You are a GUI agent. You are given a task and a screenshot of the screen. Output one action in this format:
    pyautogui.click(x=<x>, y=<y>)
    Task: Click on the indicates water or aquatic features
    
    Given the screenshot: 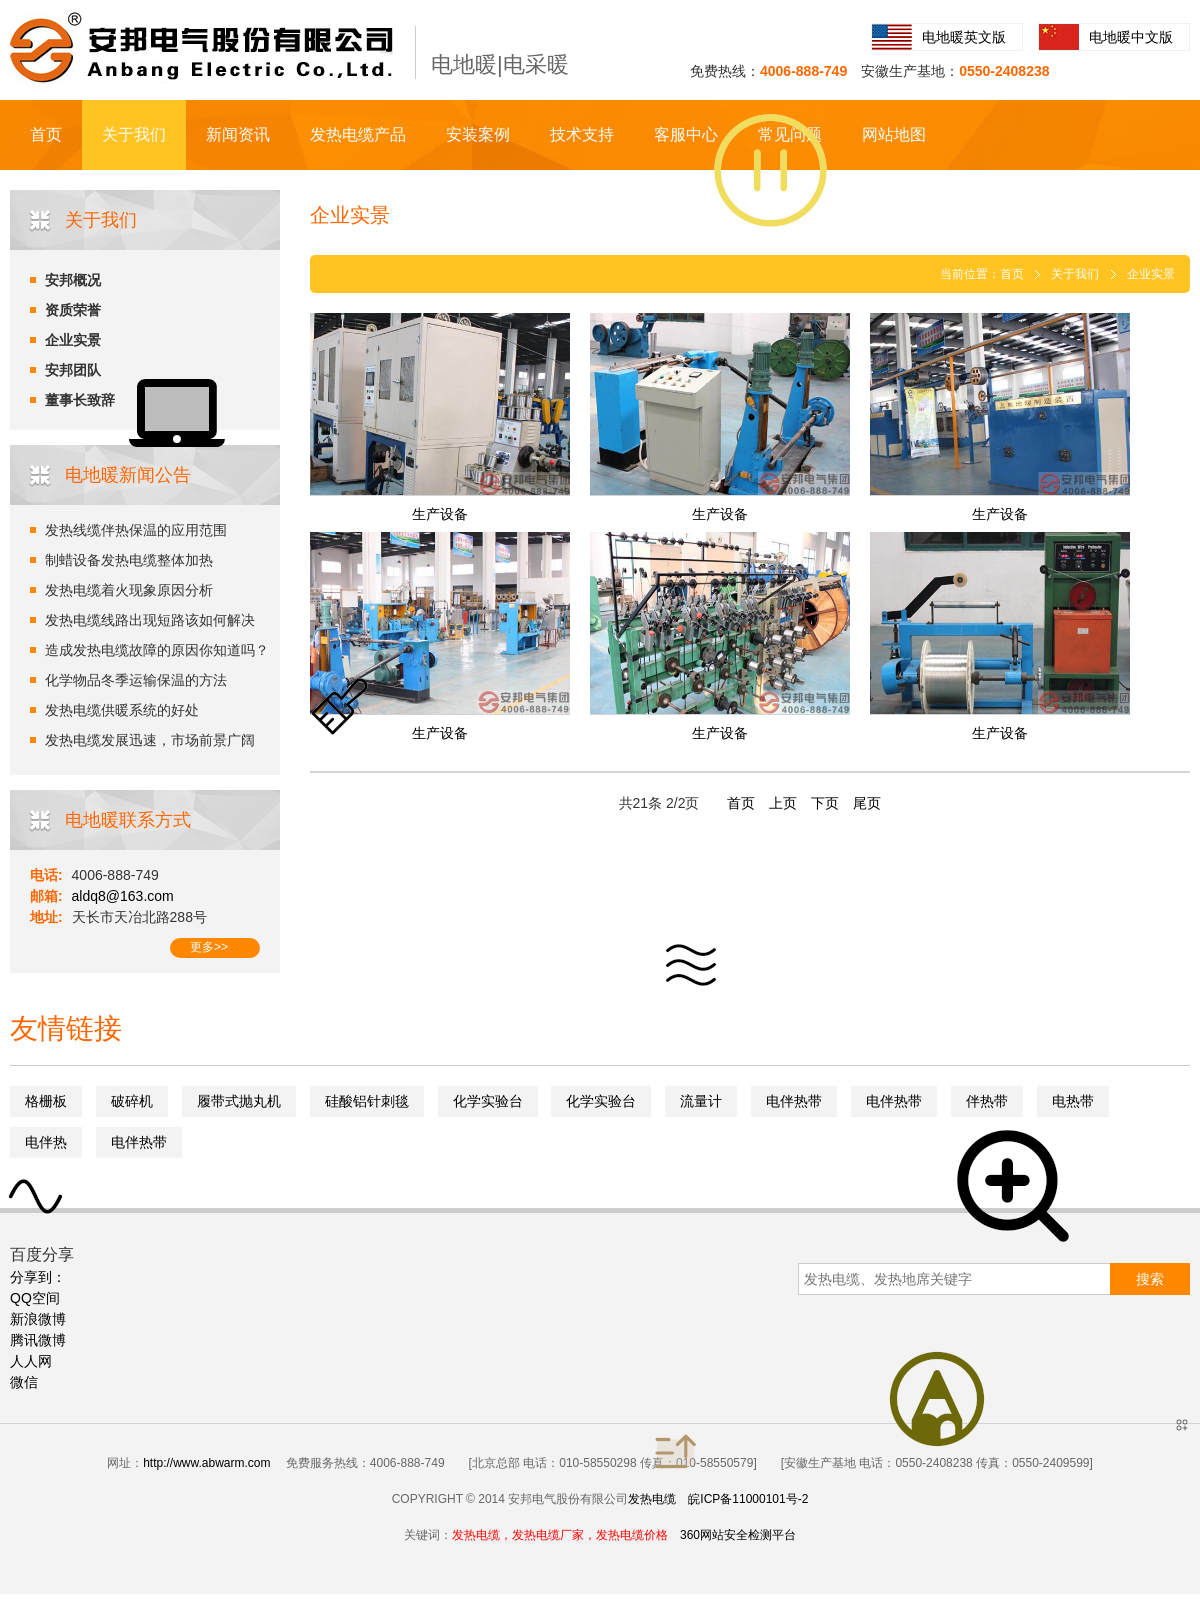 What is the action you would take?
    pyautogui.click(x=691, y=965)
    